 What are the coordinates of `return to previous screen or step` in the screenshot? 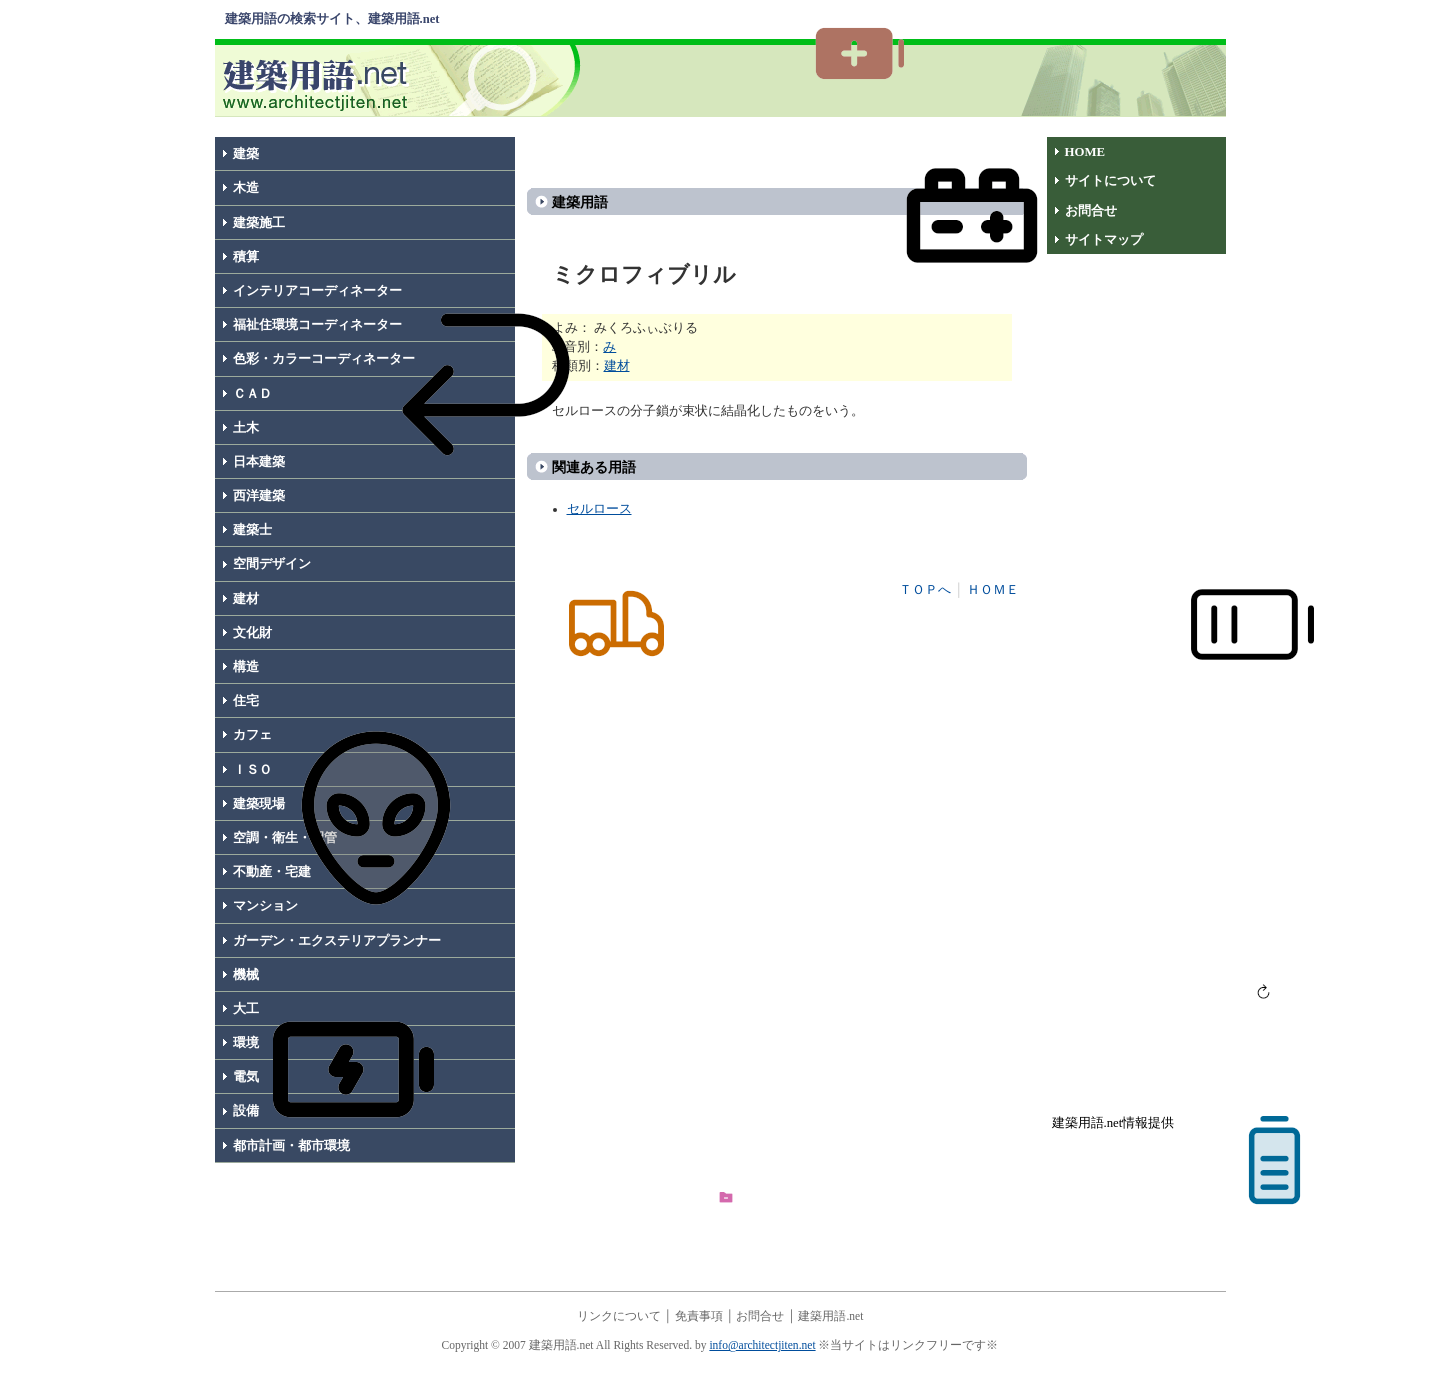 It's located at (486, 378).